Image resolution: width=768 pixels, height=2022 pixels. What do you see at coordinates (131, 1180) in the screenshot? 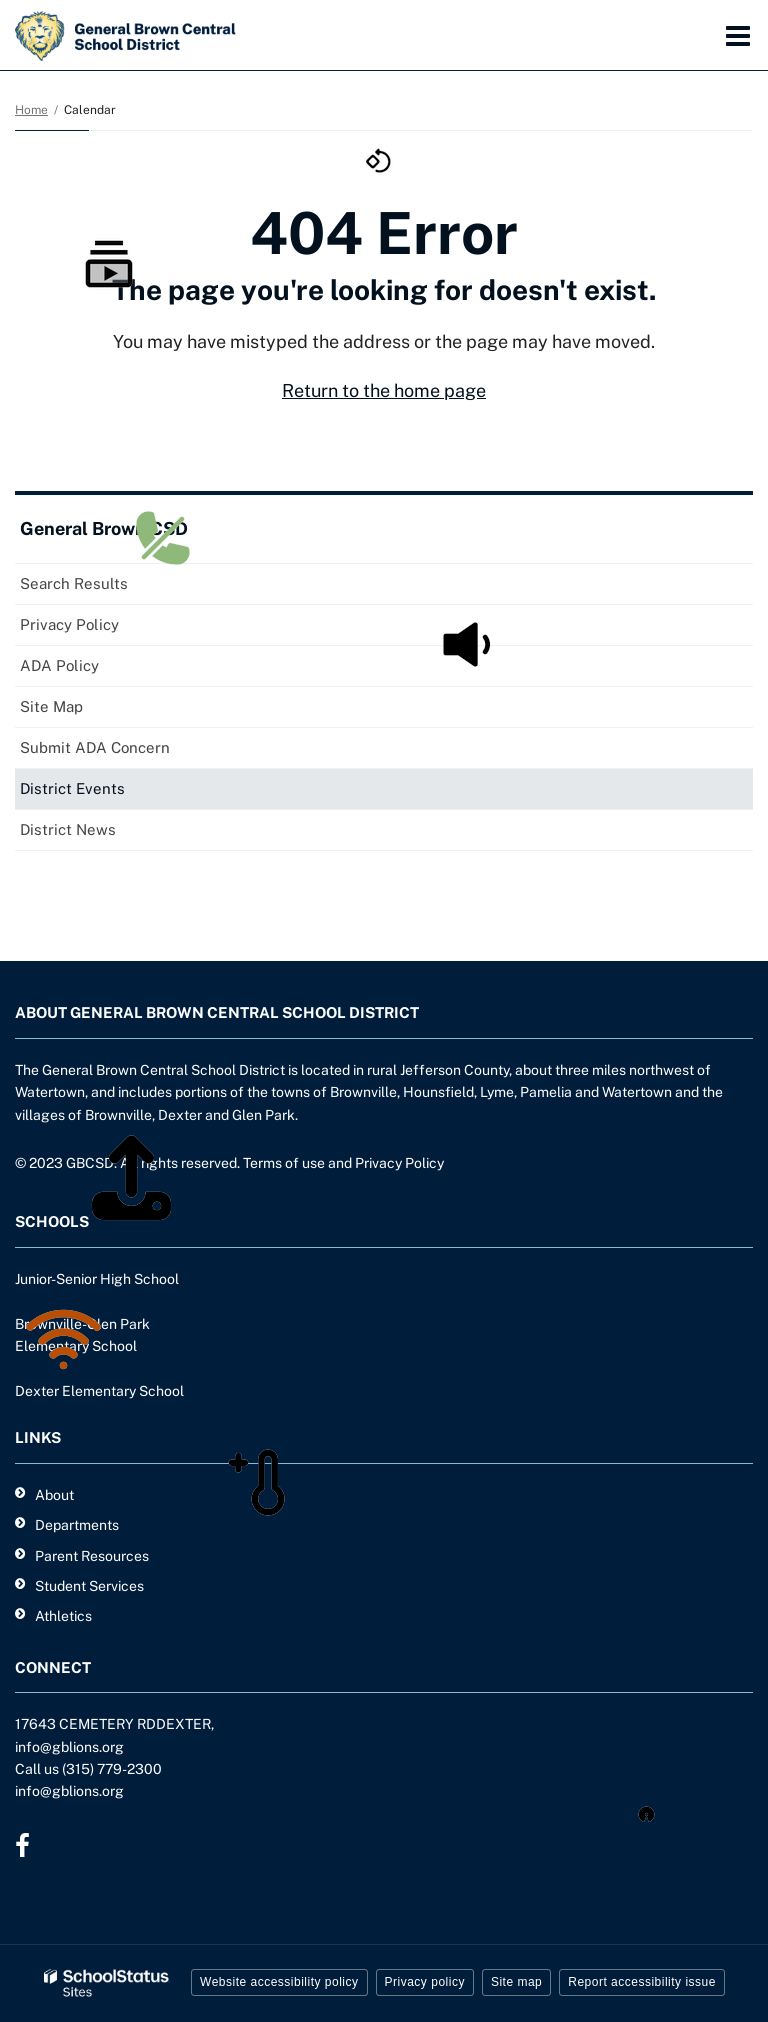
I see `upload a file or document` at bounding box center [131, 1180].